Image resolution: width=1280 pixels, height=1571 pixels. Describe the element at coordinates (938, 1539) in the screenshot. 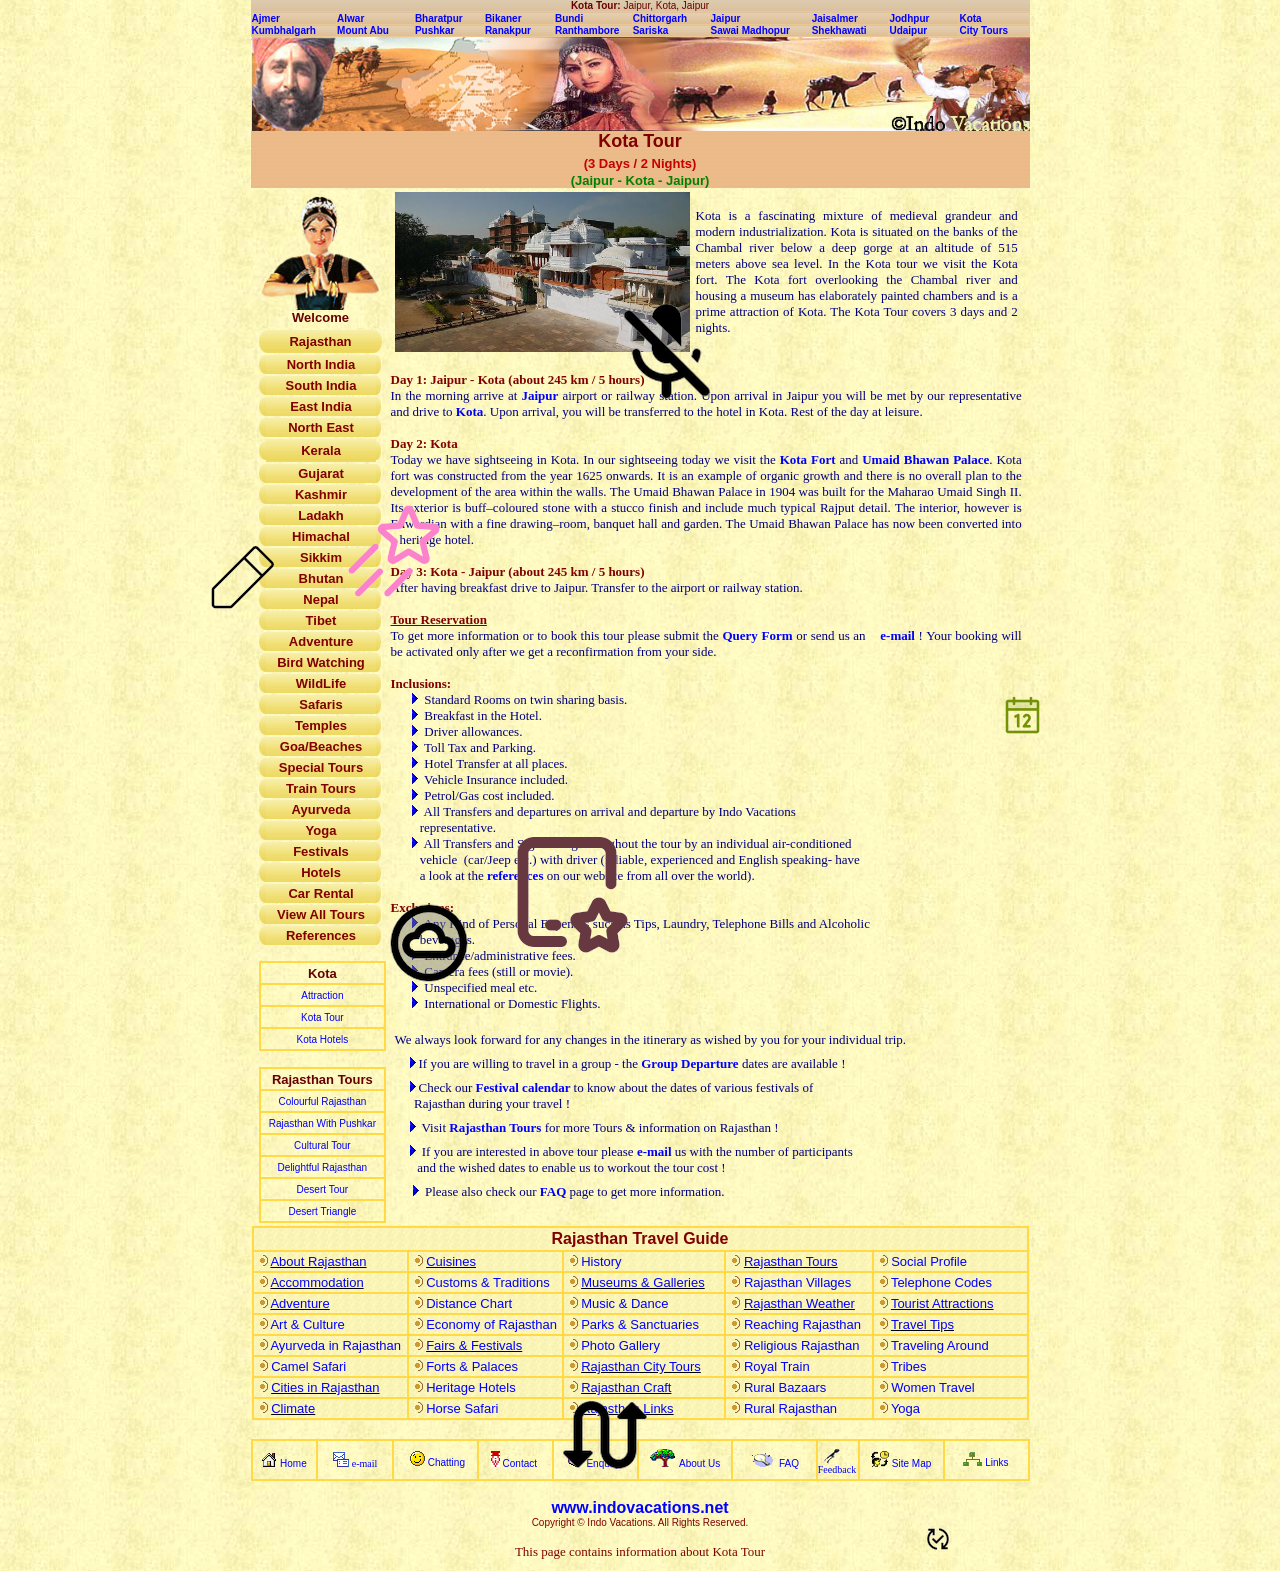

I see `indicates content has been published with recent changes` at that location.